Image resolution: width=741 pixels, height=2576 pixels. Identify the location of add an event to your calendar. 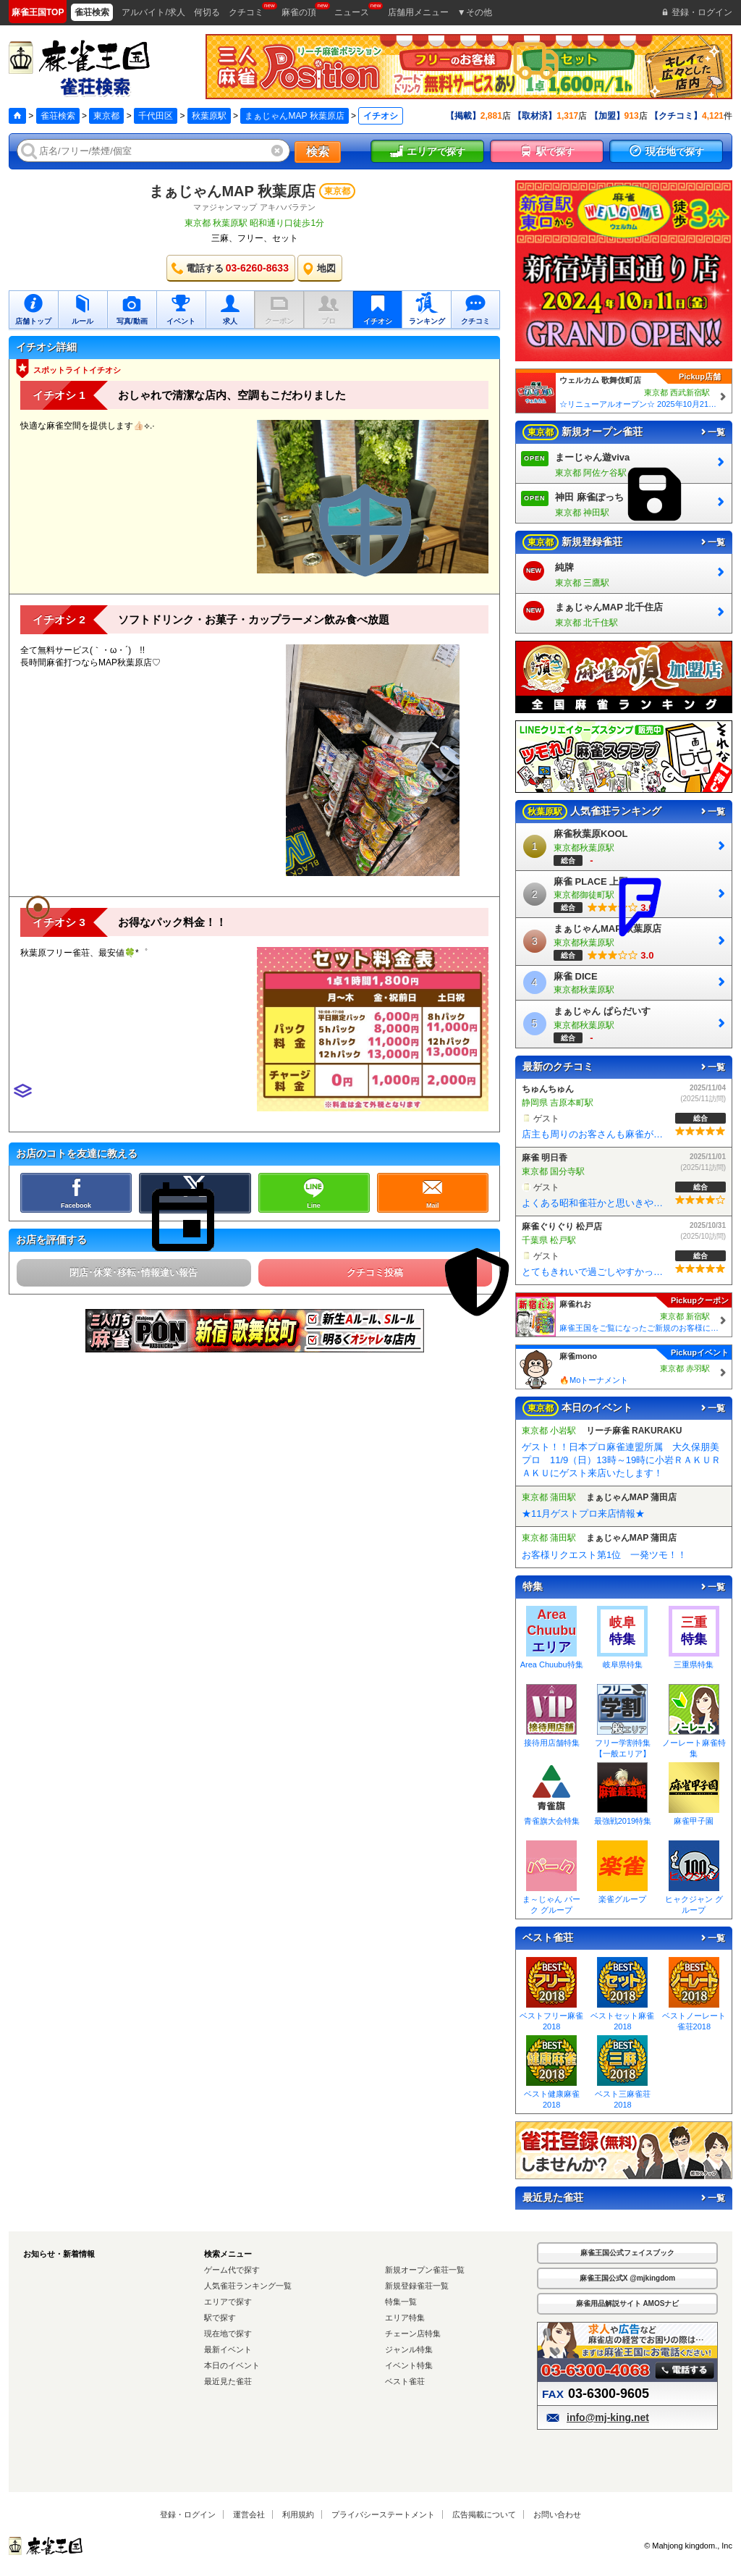
(183, 1220).